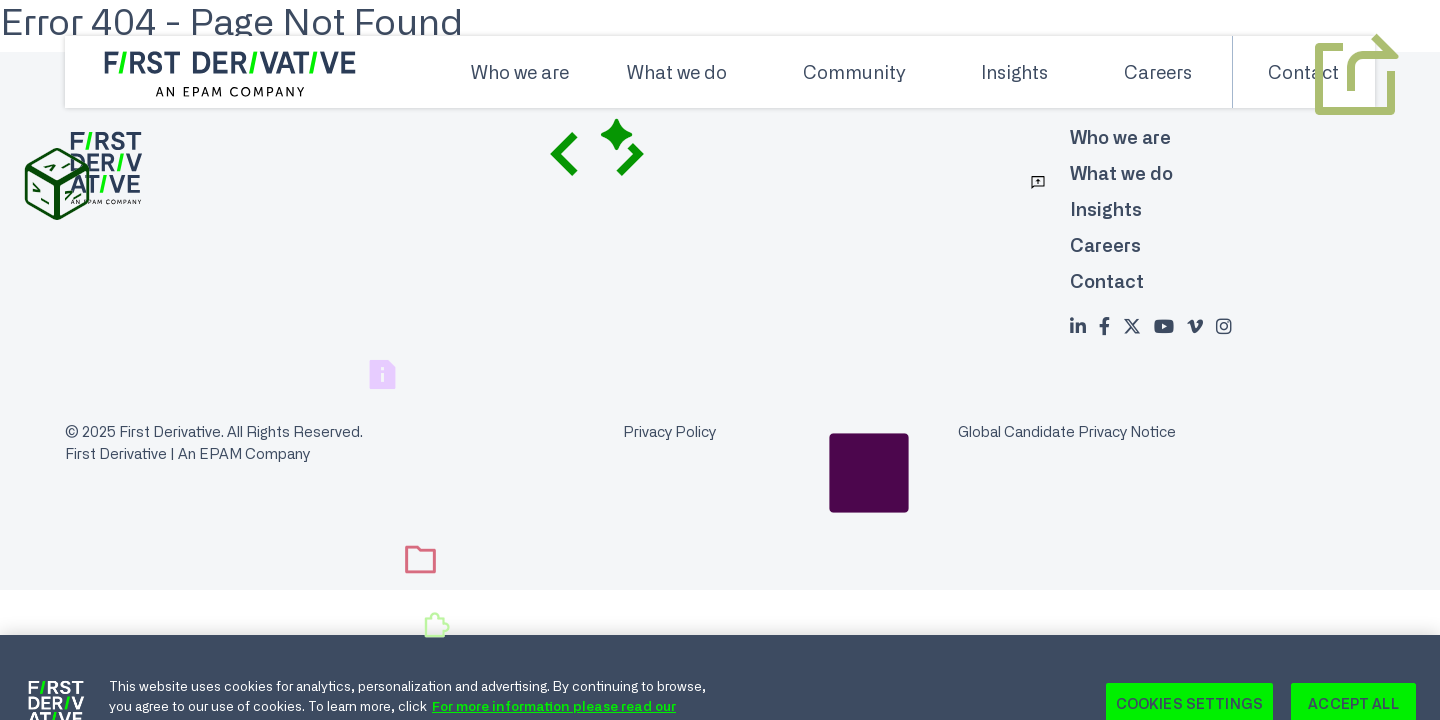 This screenshot has width=1440, height=720. I want to click on open distrobox container management application, so click(57, 184).